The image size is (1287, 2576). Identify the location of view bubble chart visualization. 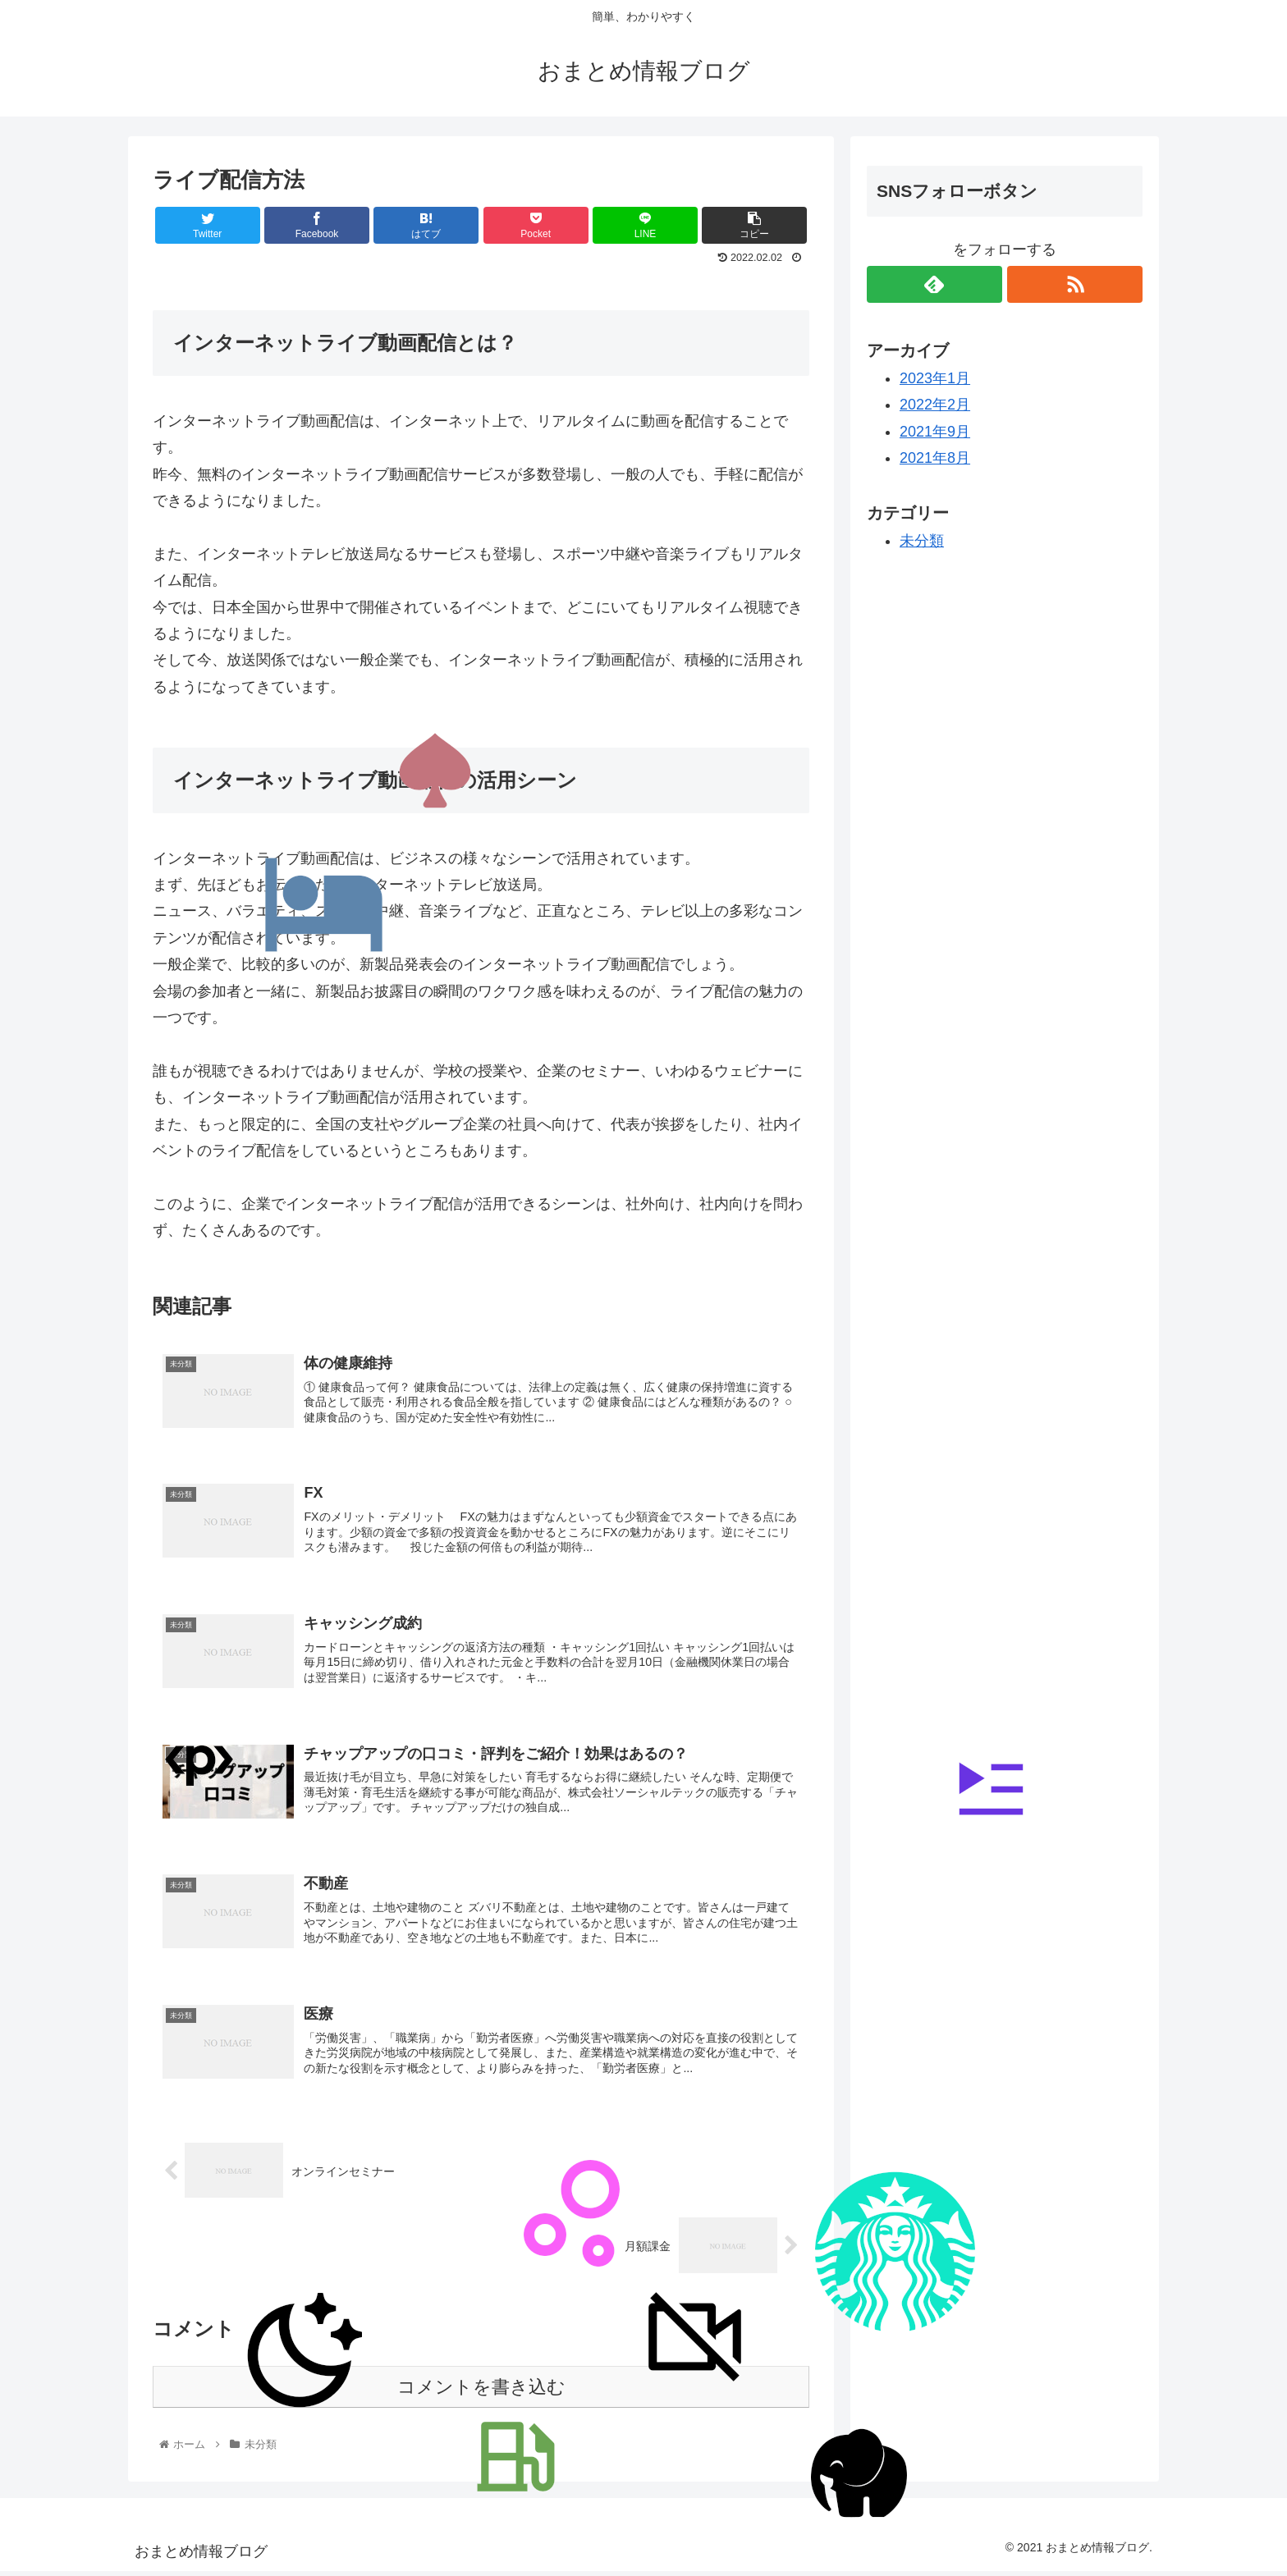
(577, 2213).